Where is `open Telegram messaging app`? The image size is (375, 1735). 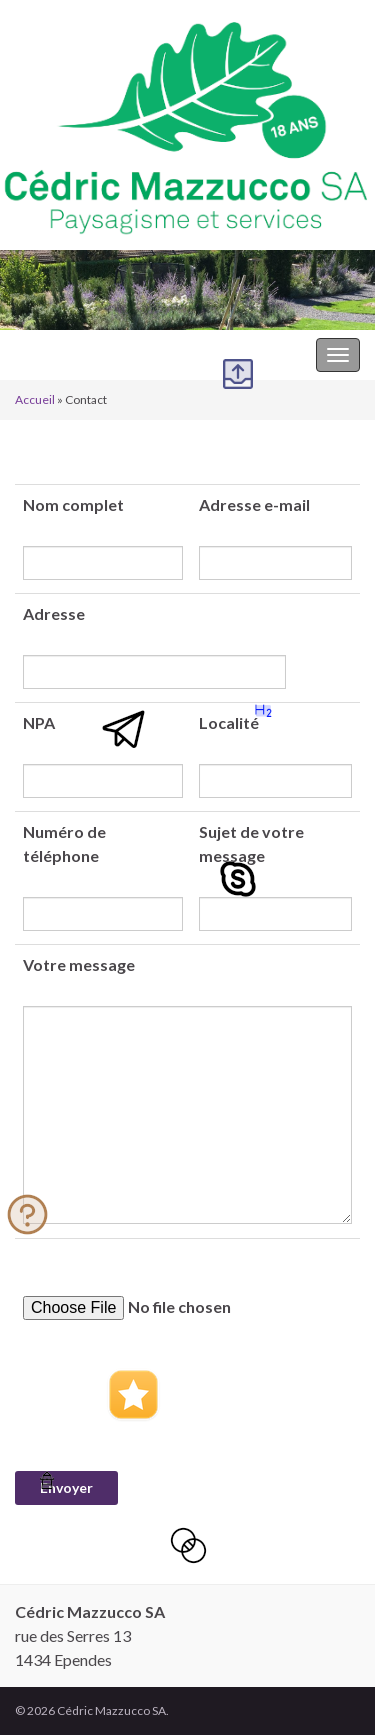
open Telegram messaging app is located at coordinates (125, 730).